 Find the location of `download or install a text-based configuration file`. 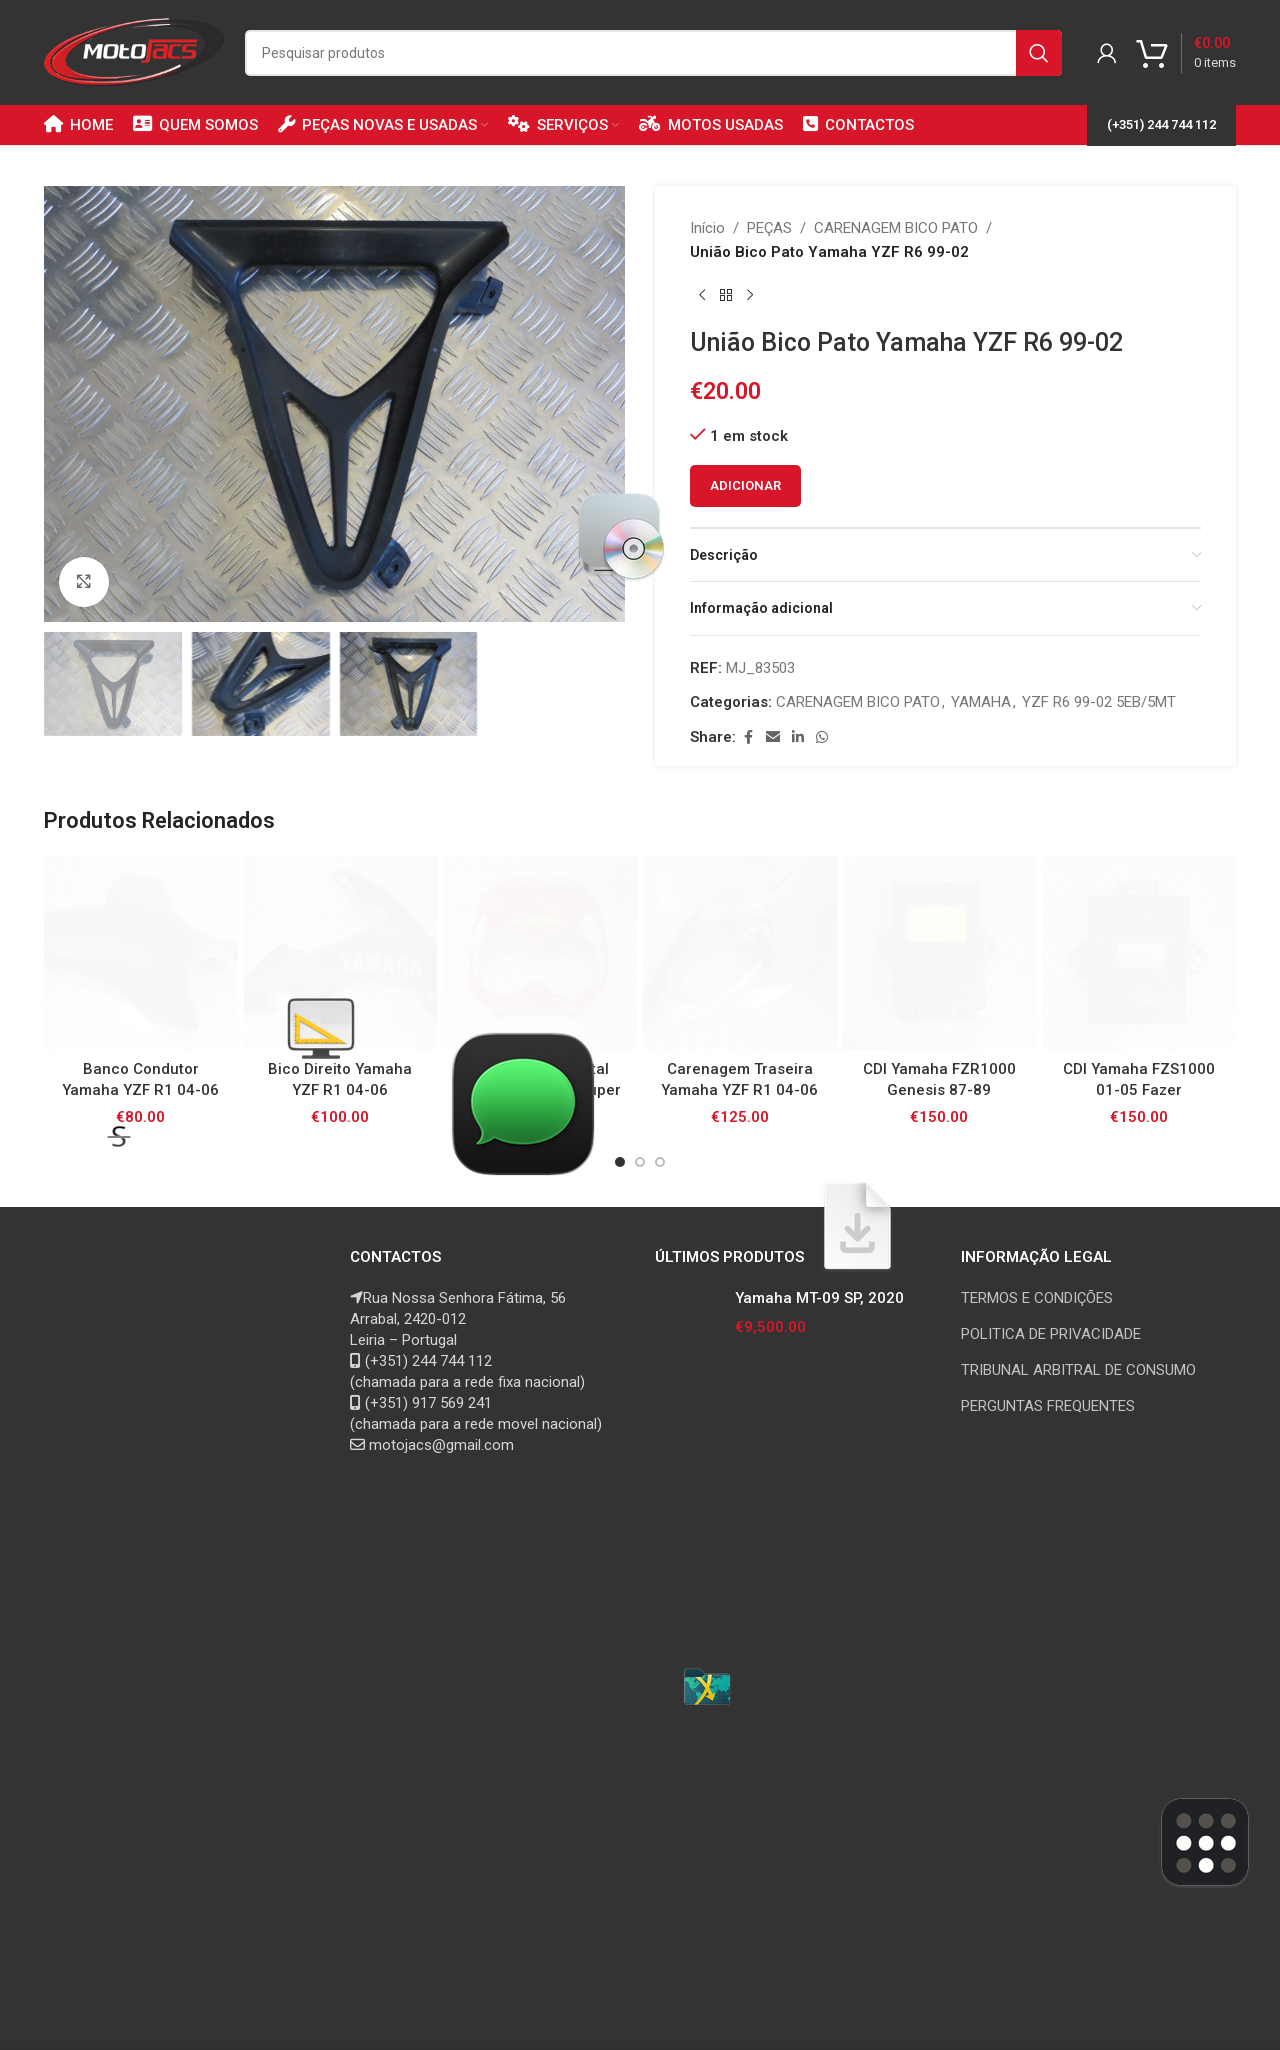

download or install a text-based configuration file is located at coordinates (857, 1227).